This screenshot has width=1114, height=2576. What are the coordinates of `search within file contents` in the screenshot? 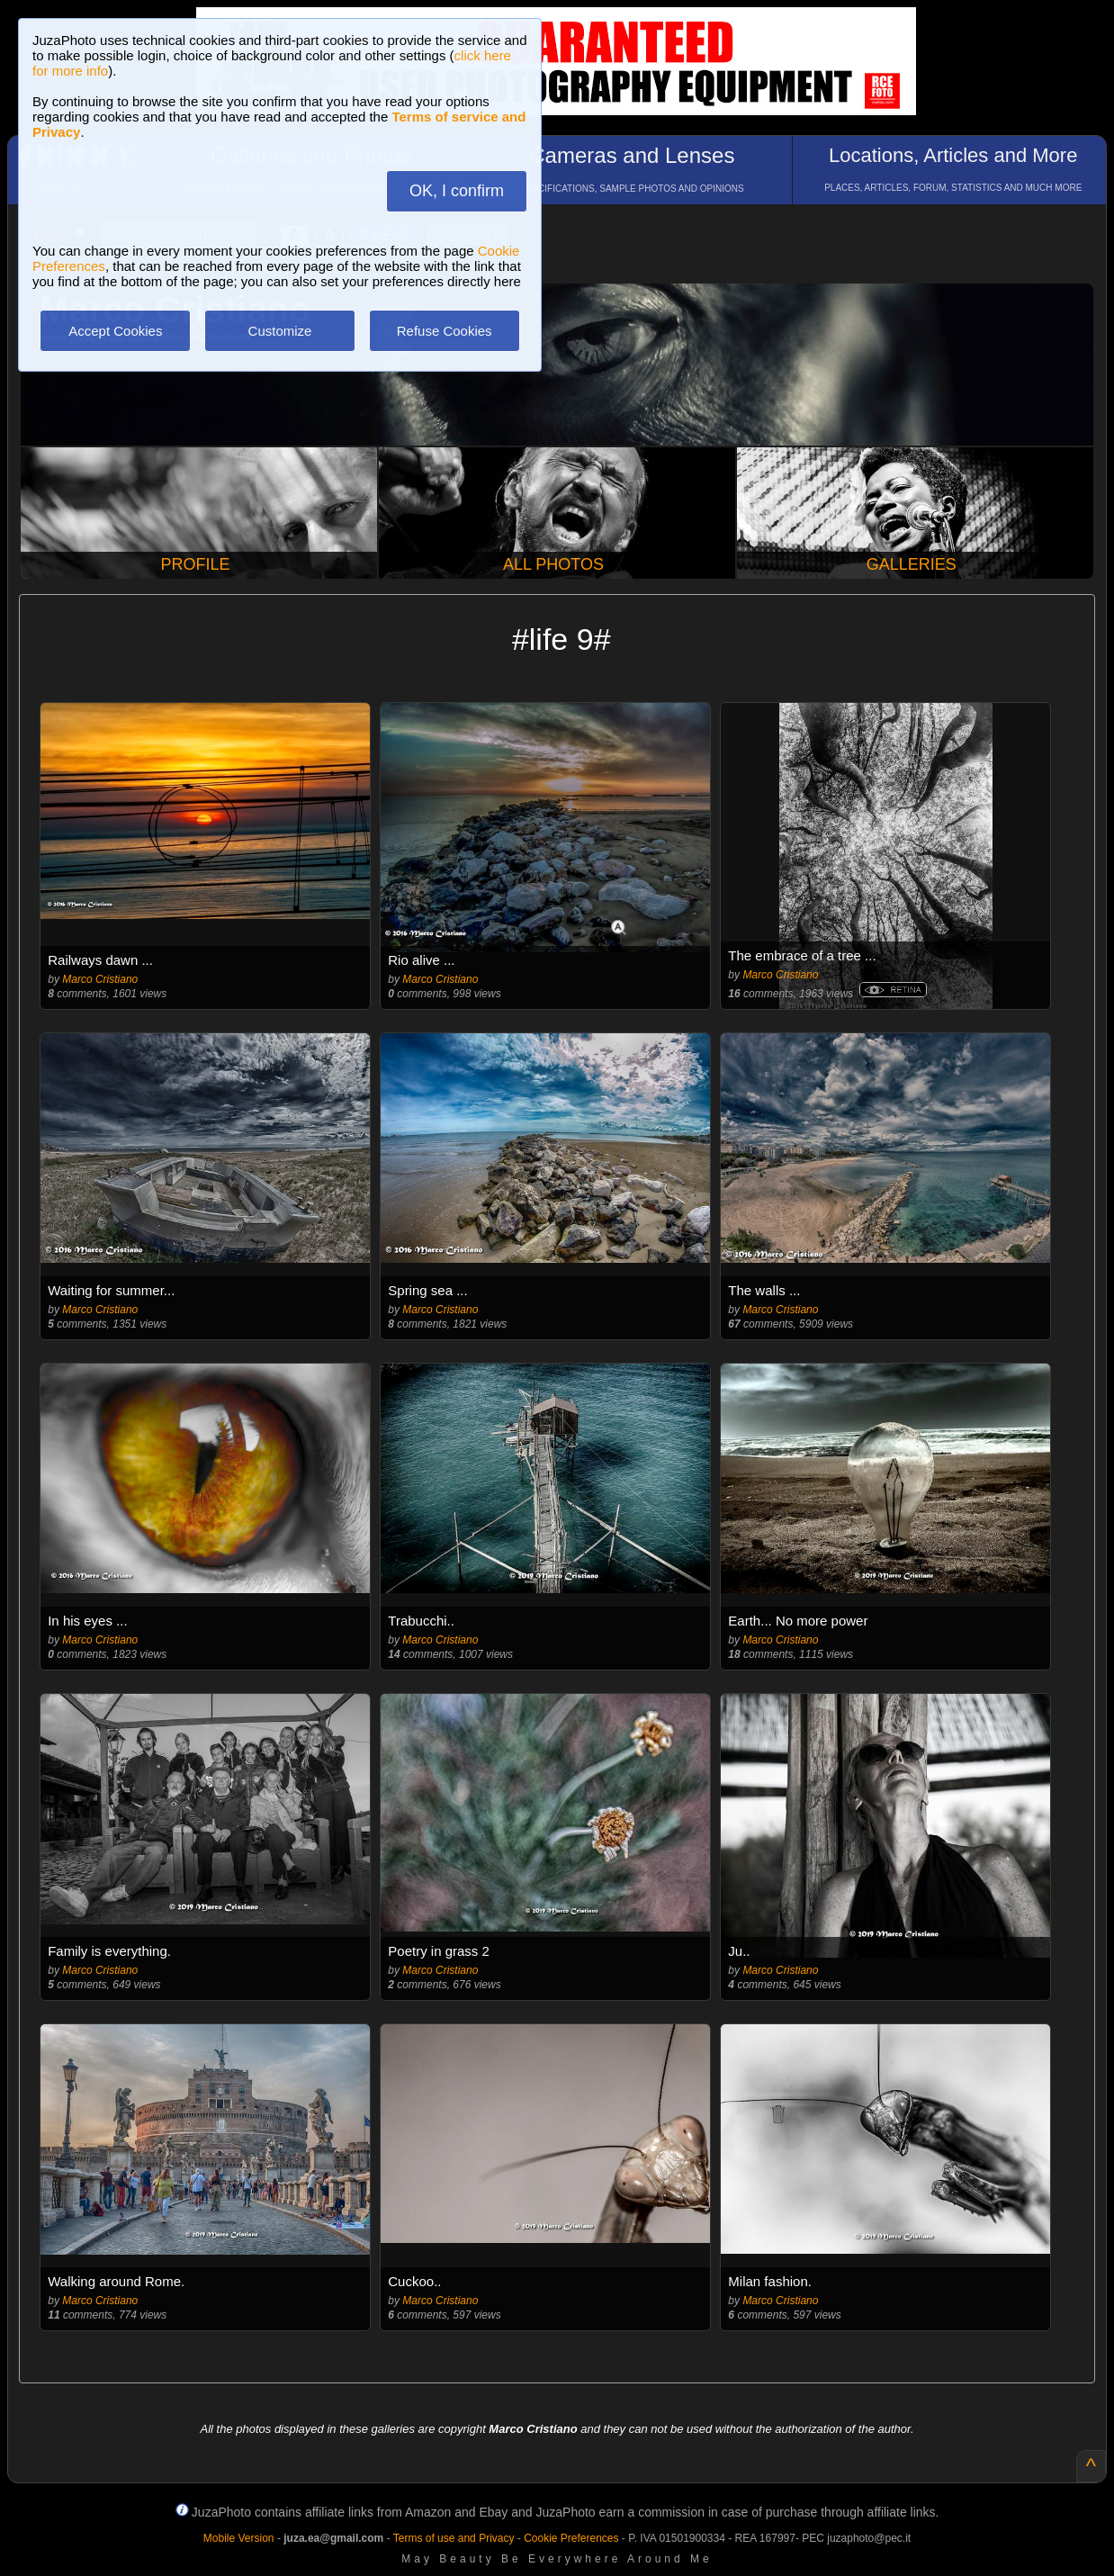 It's located at (618, 927).